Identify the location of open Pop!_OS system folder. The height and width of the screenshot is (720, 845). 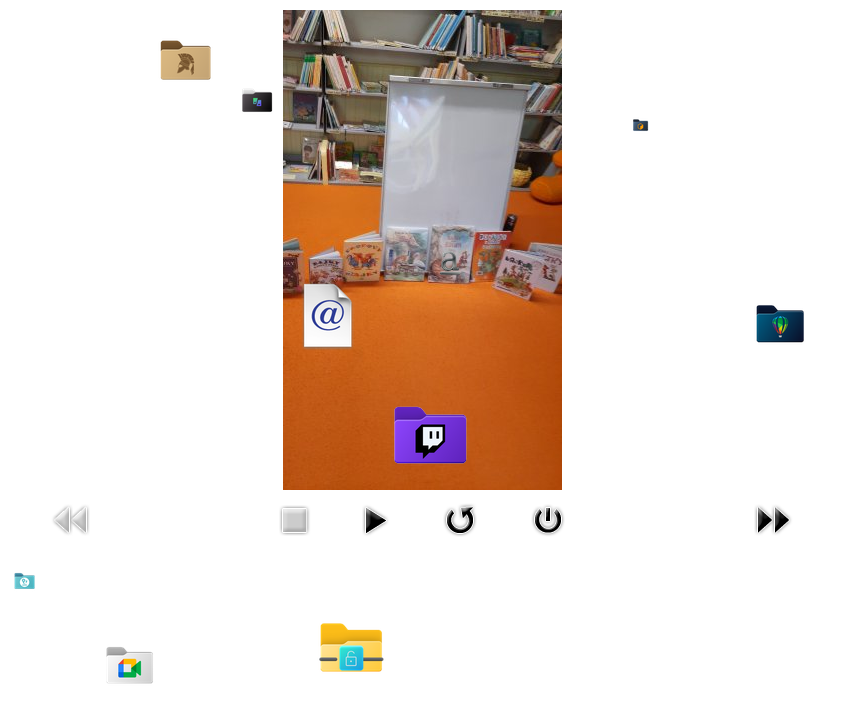
(24, 581).